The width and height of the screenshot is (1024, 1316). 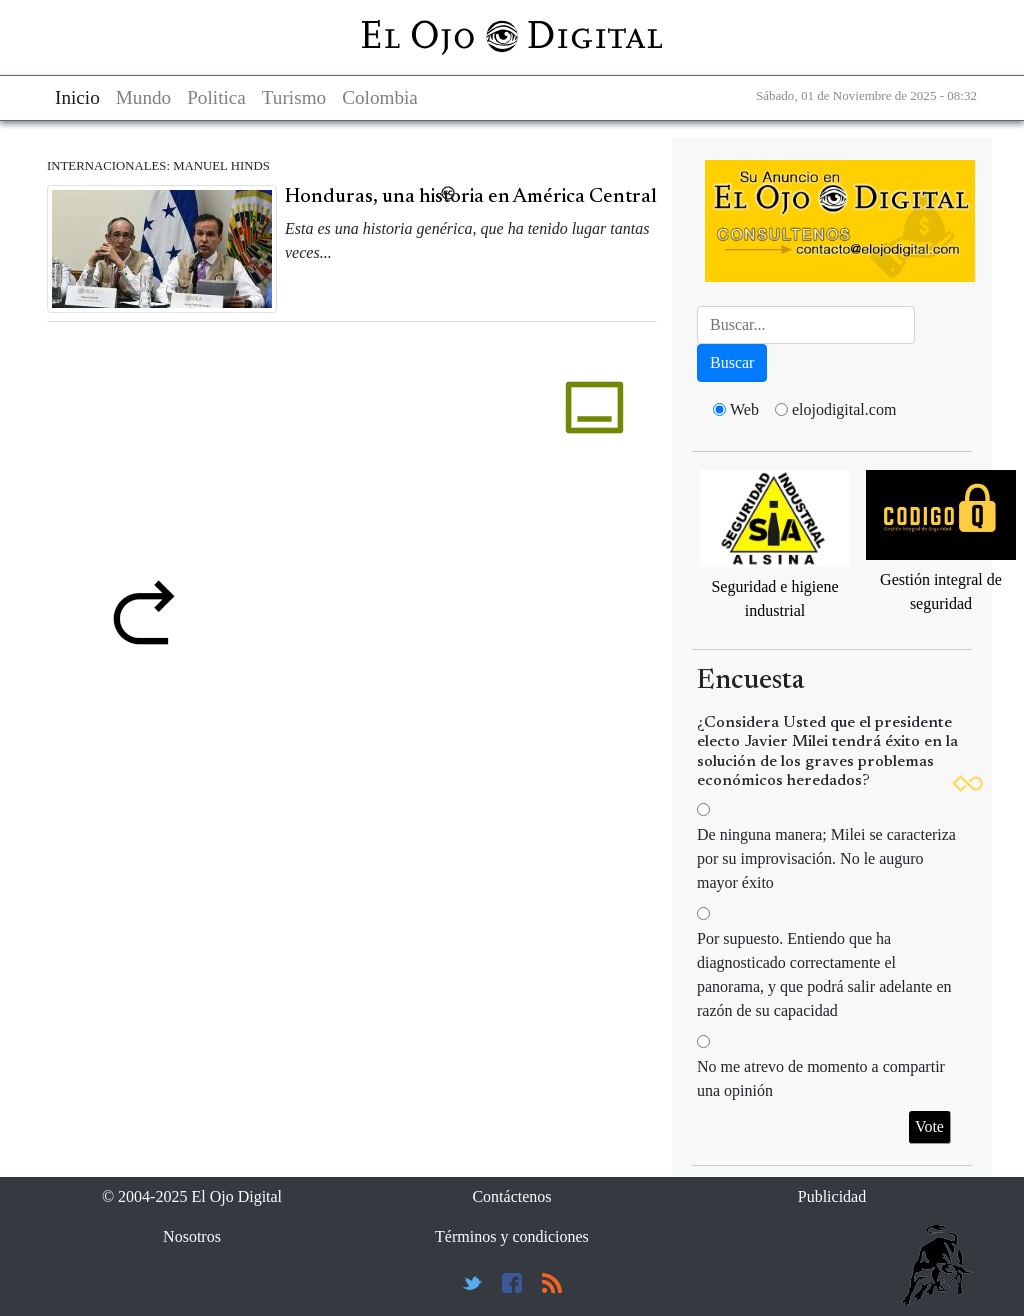 I want to click on redo last action, so click(x=142, y=615).